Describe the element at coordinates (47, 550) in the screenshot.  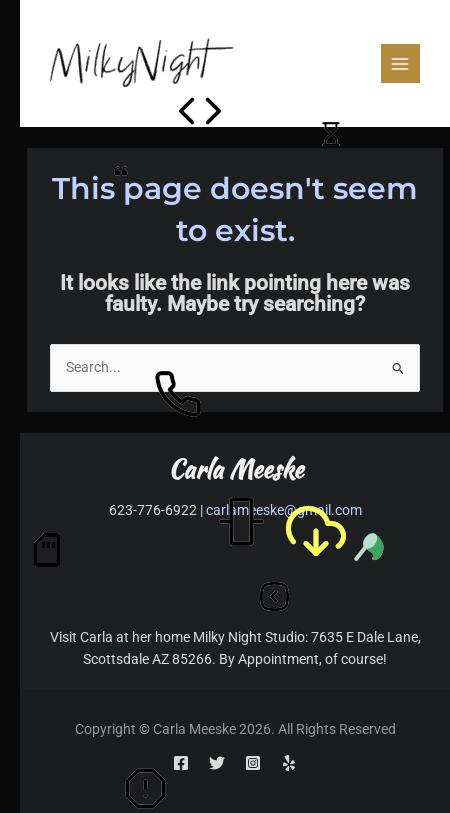
I see `access external storage or sd card` at that location.